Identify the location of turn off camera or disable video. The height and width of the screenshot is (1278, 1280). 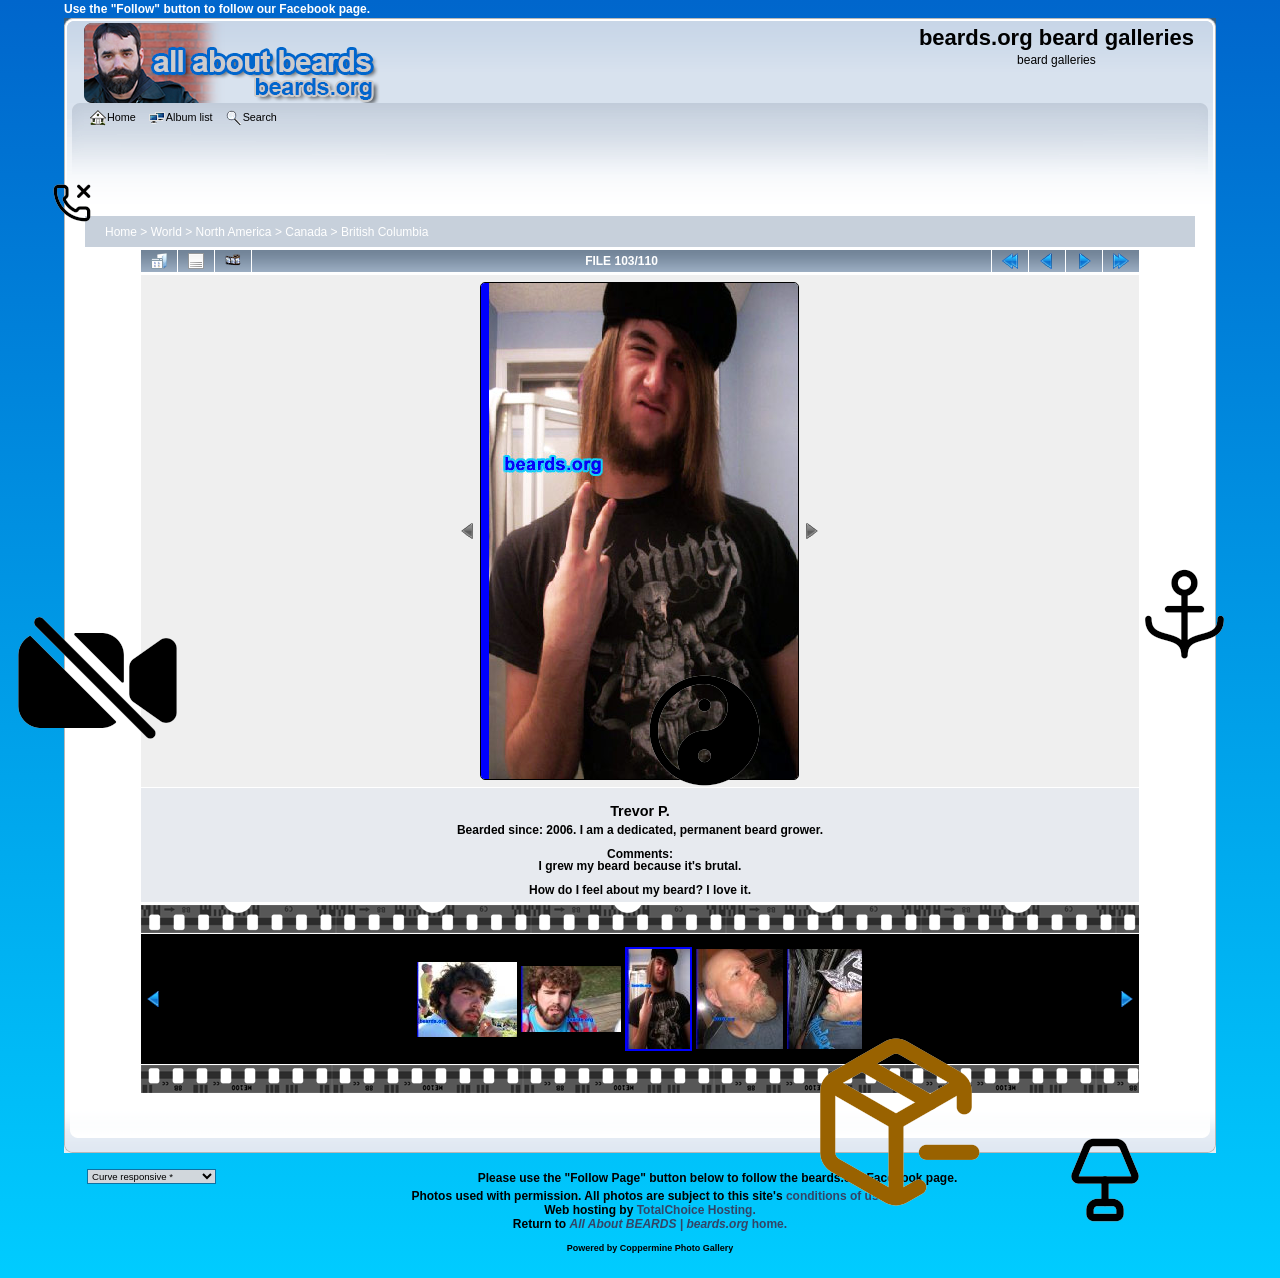
(97, 680).